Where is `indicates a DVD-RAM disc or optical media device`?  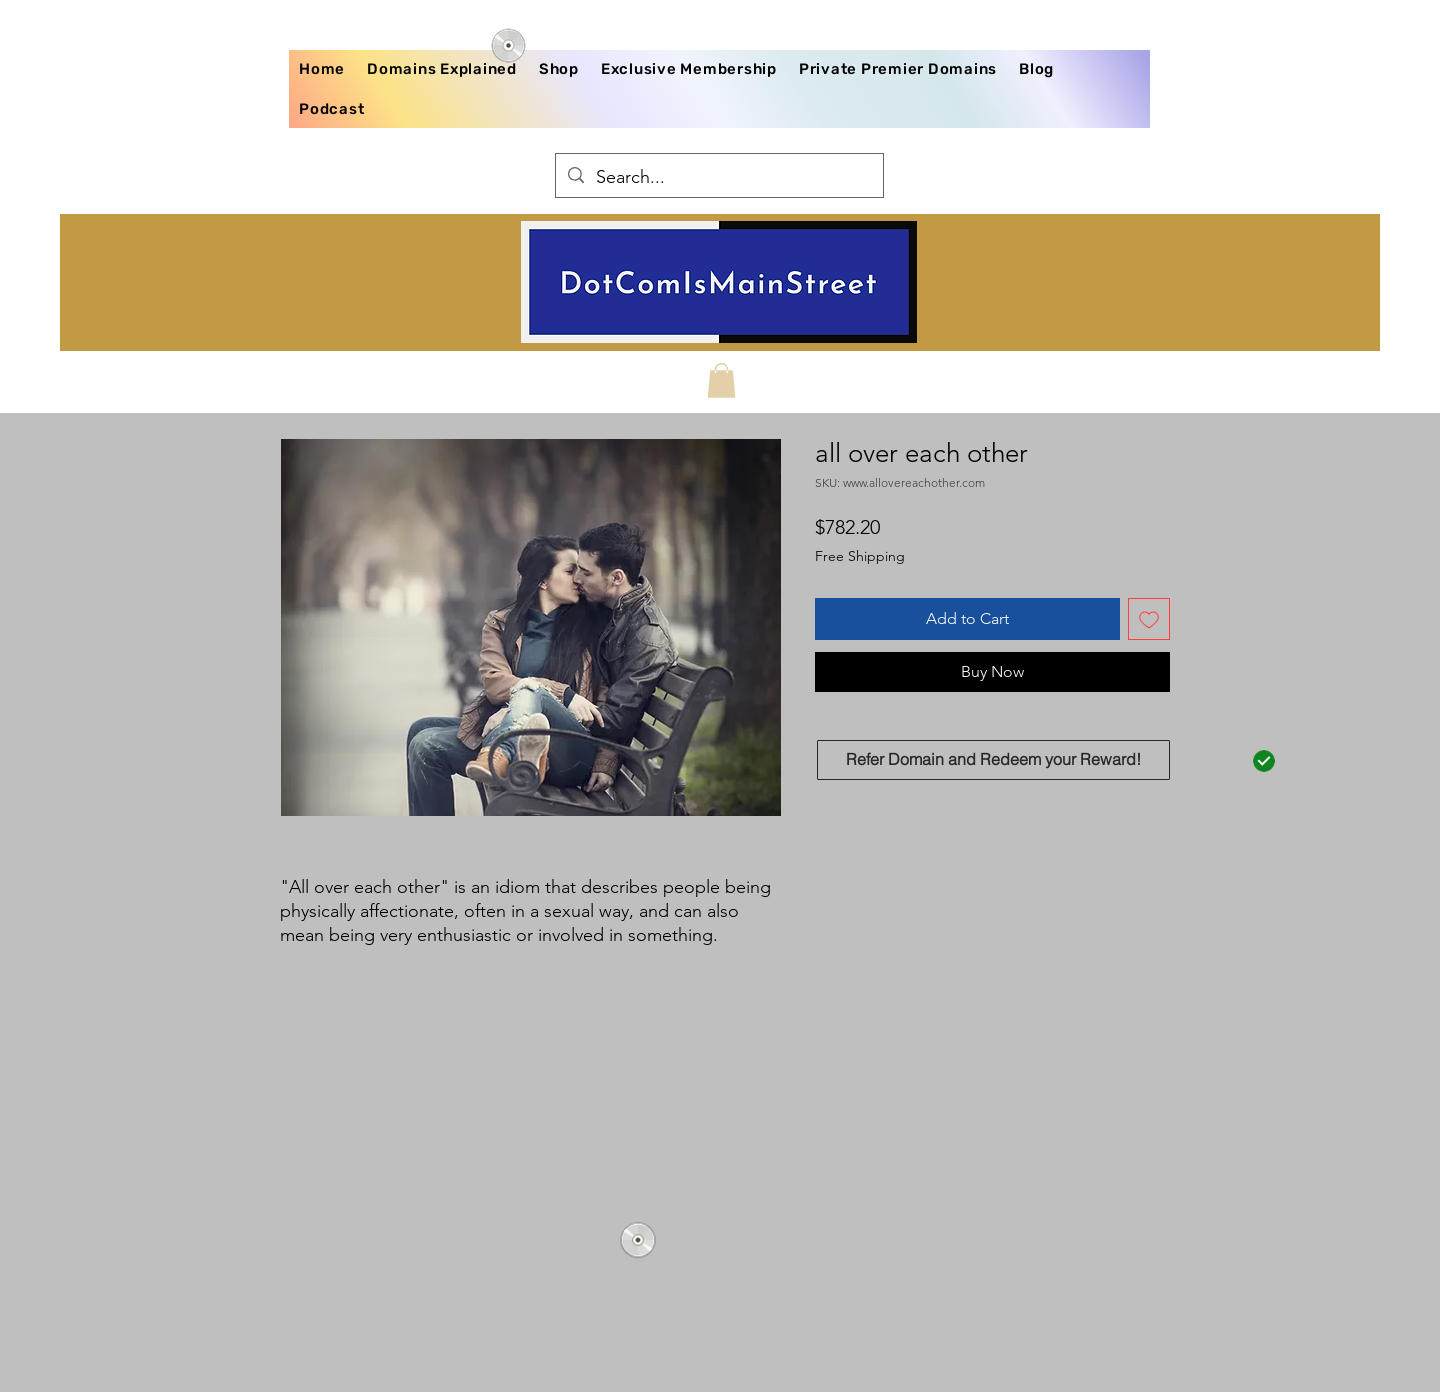
indicates a DVD-RAM disc or optical media device is located at coordinates (508, 45).